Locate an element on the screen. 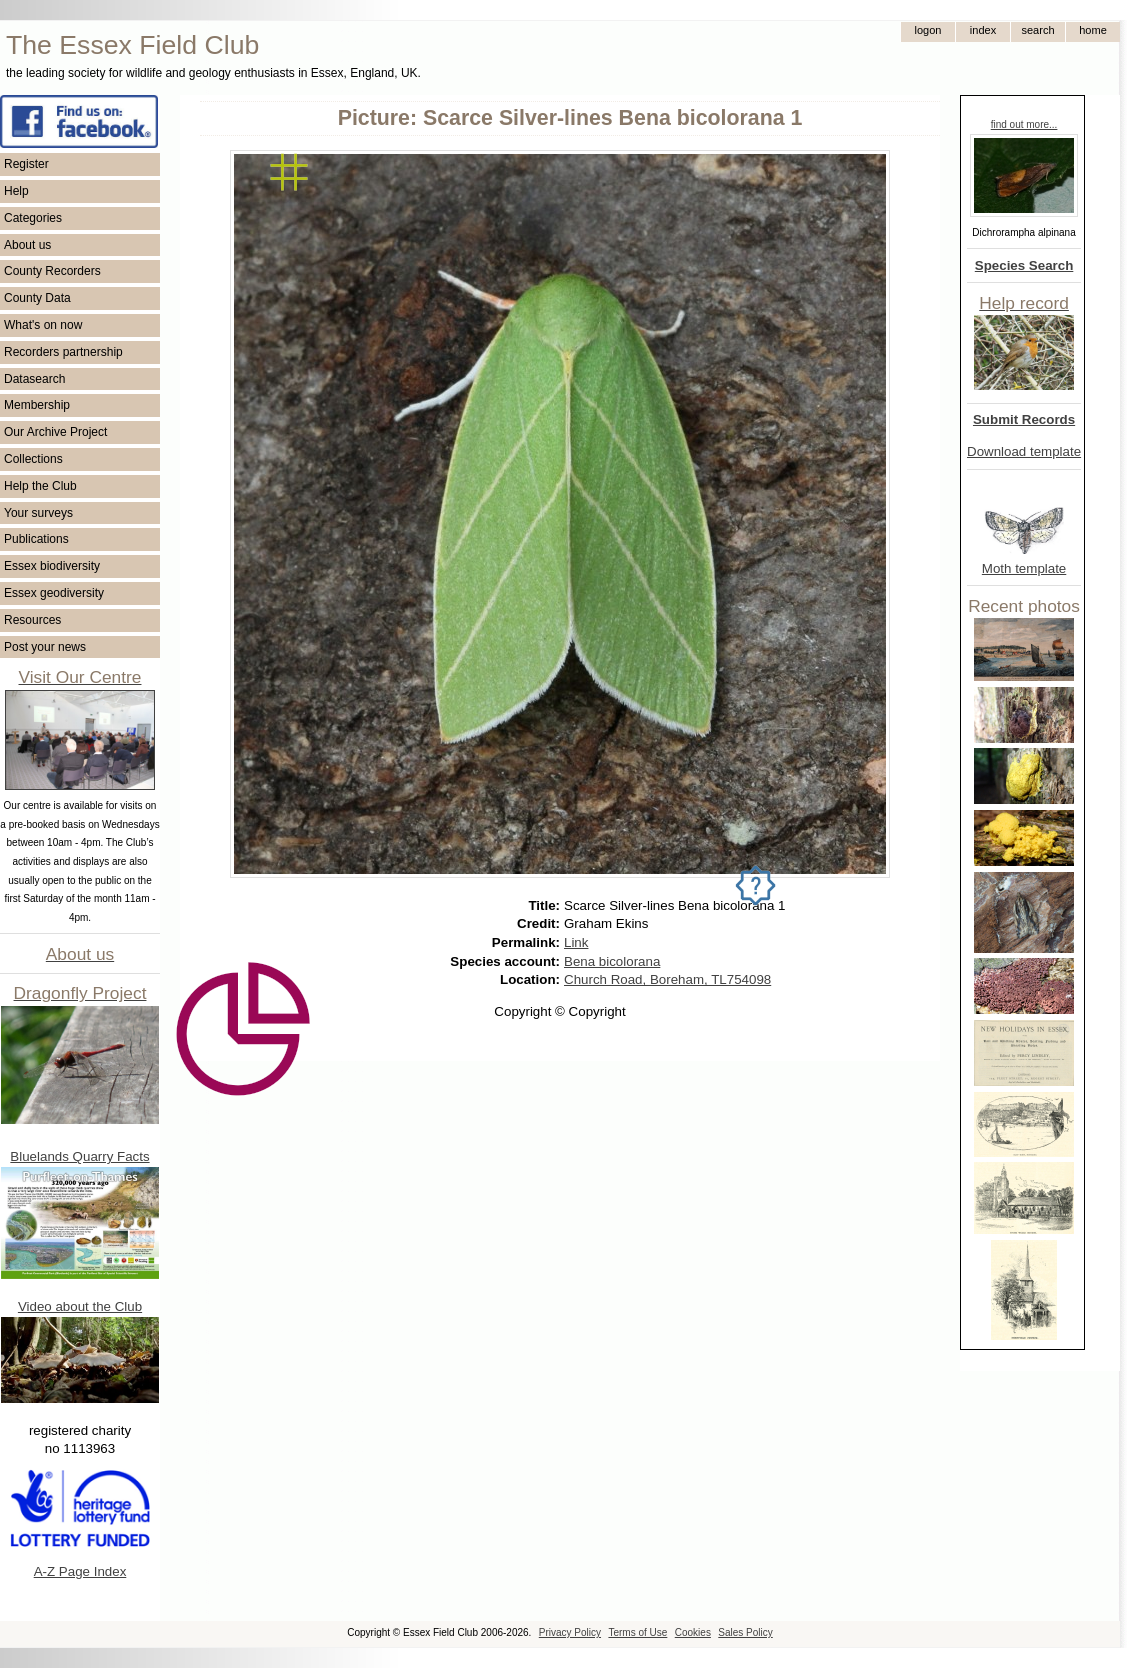 This screenshot has width=1127, height=1668. indicates unverified or unknown status is located at coordinates (755, 885).